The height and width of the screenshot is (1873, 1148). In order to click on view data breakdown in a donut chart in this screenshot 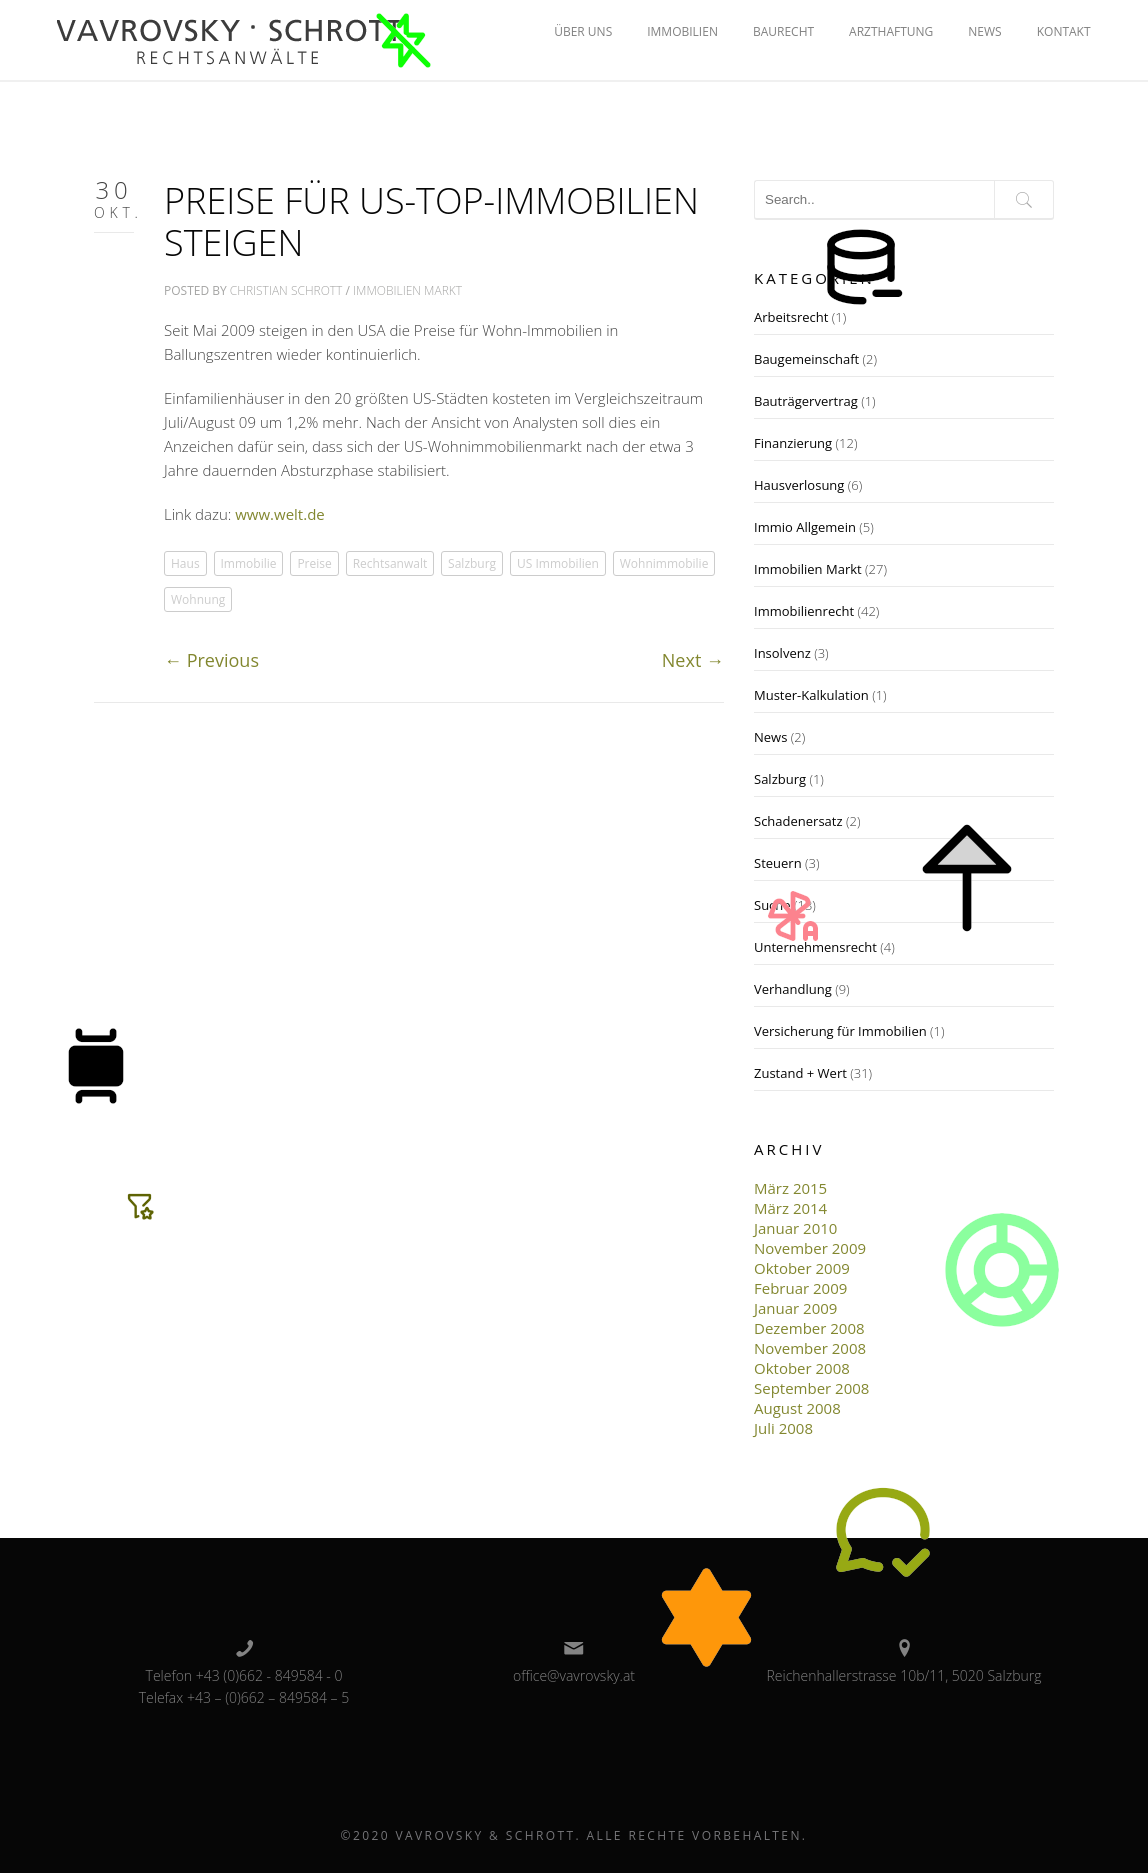, I will do `click(1002, 1270)`.